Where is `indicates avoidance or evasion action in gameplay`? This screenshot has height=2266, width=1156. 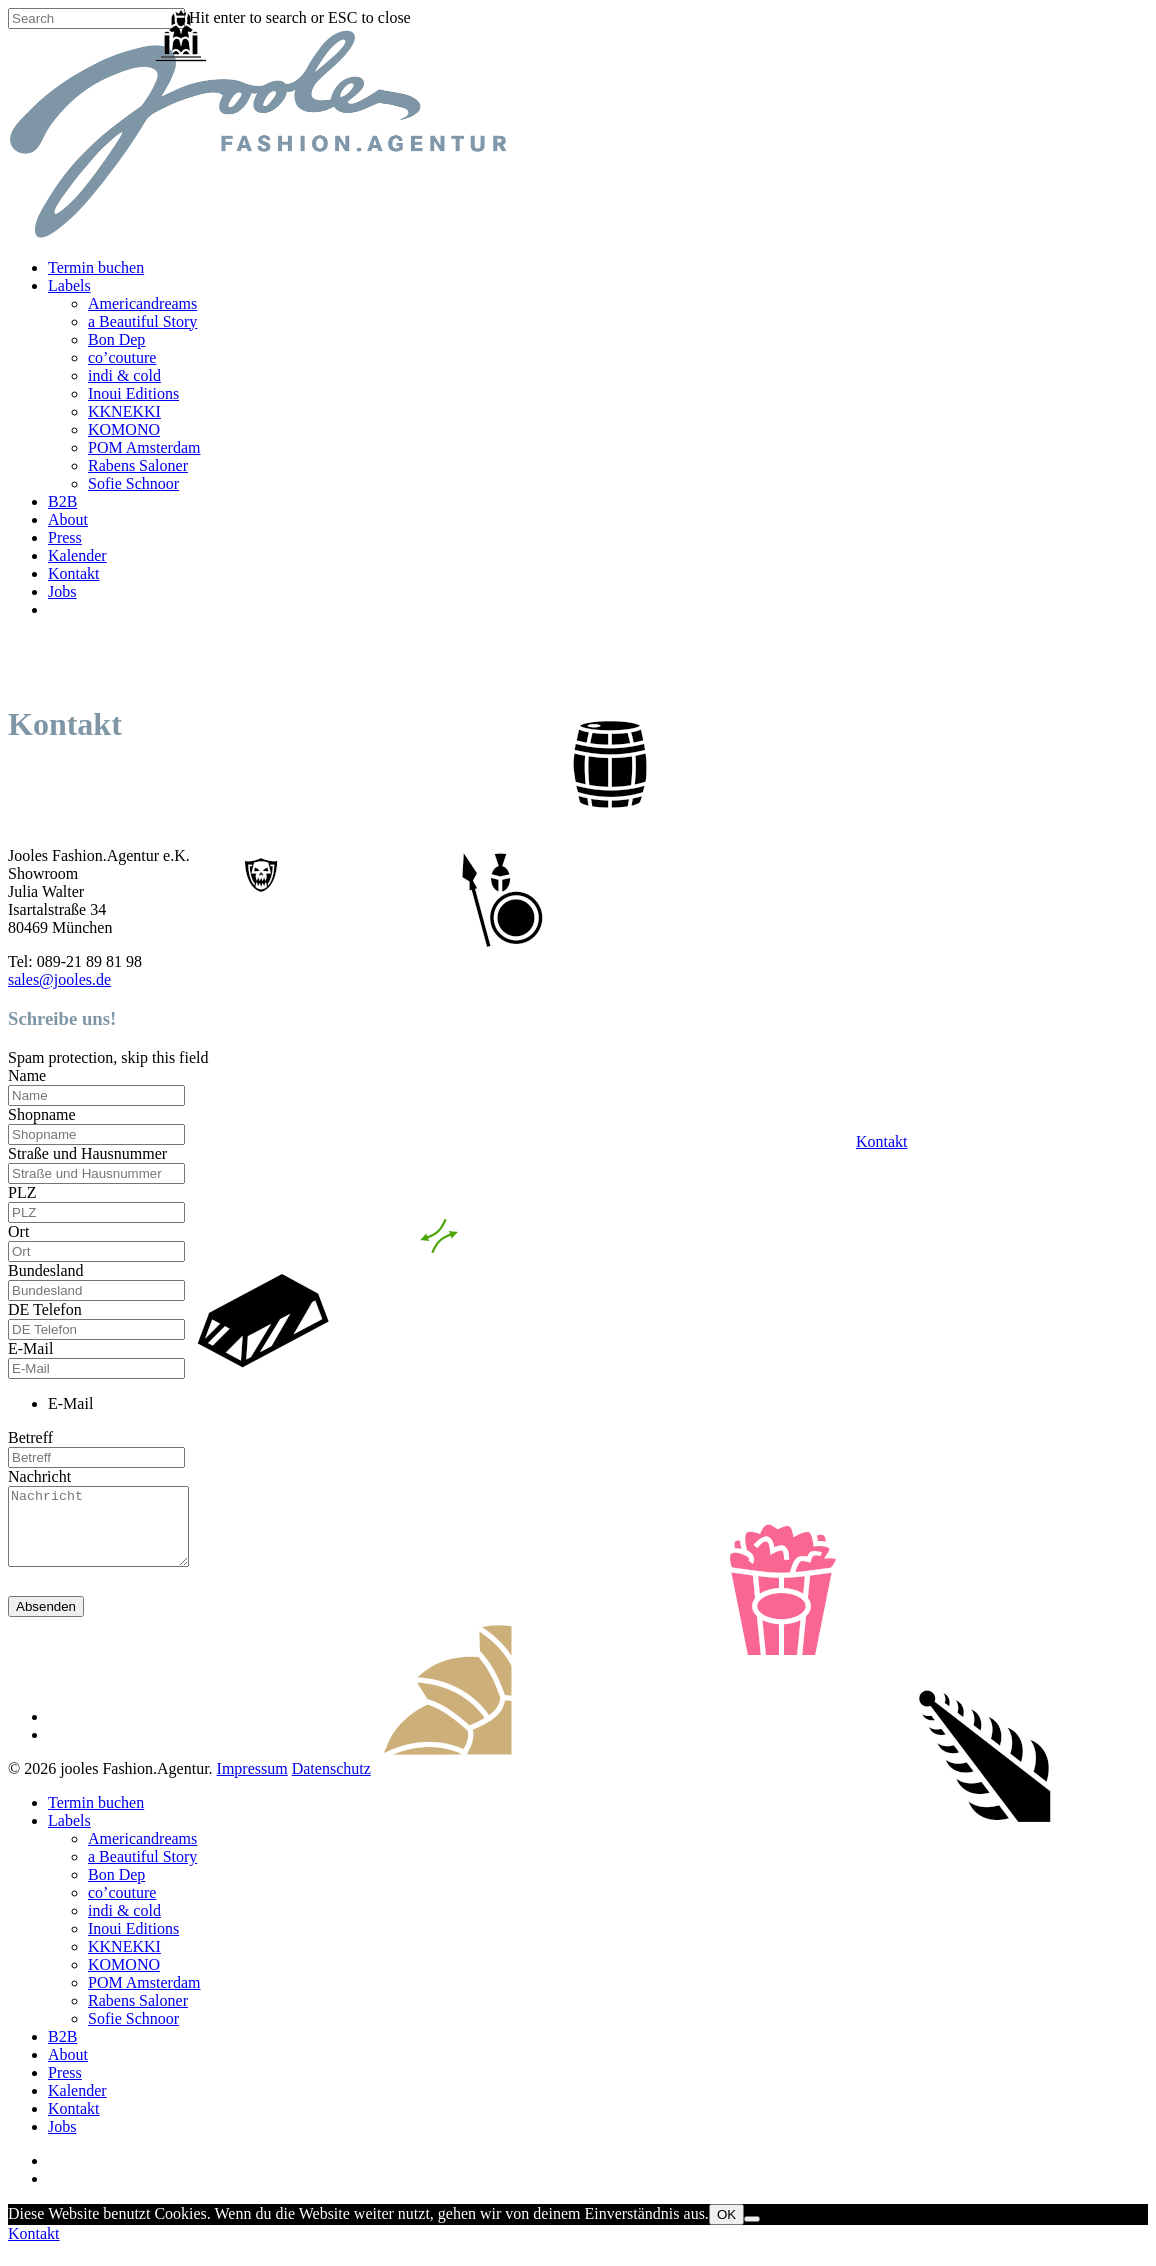 indicates avoidance or evasion action in gameplay is located at coordinates (439, 1236).